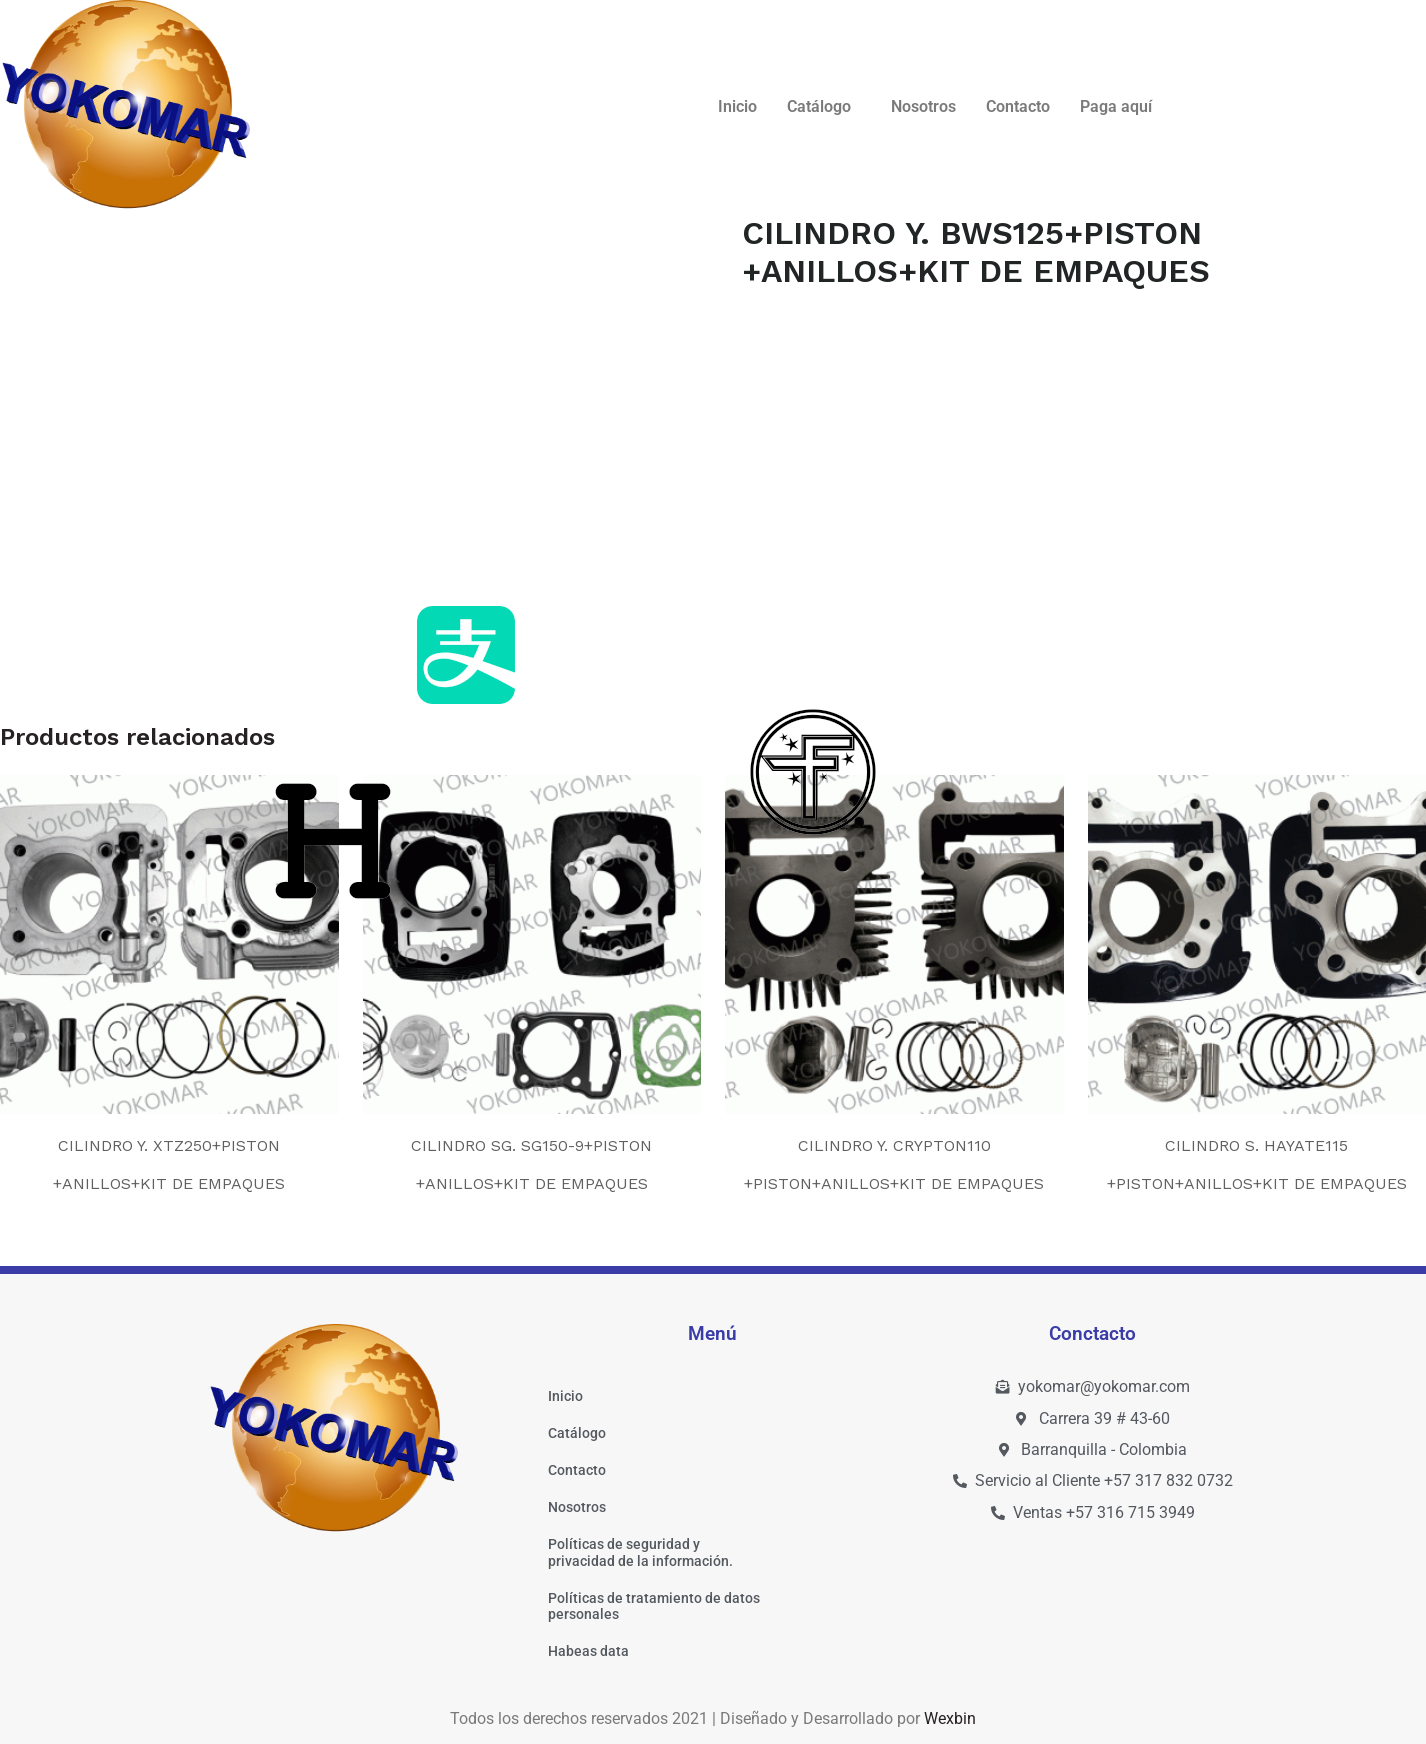 Image resolution: width=1426 pixels, height=1744 pixels. I want to click on format text as a heading, so click(333, 841).